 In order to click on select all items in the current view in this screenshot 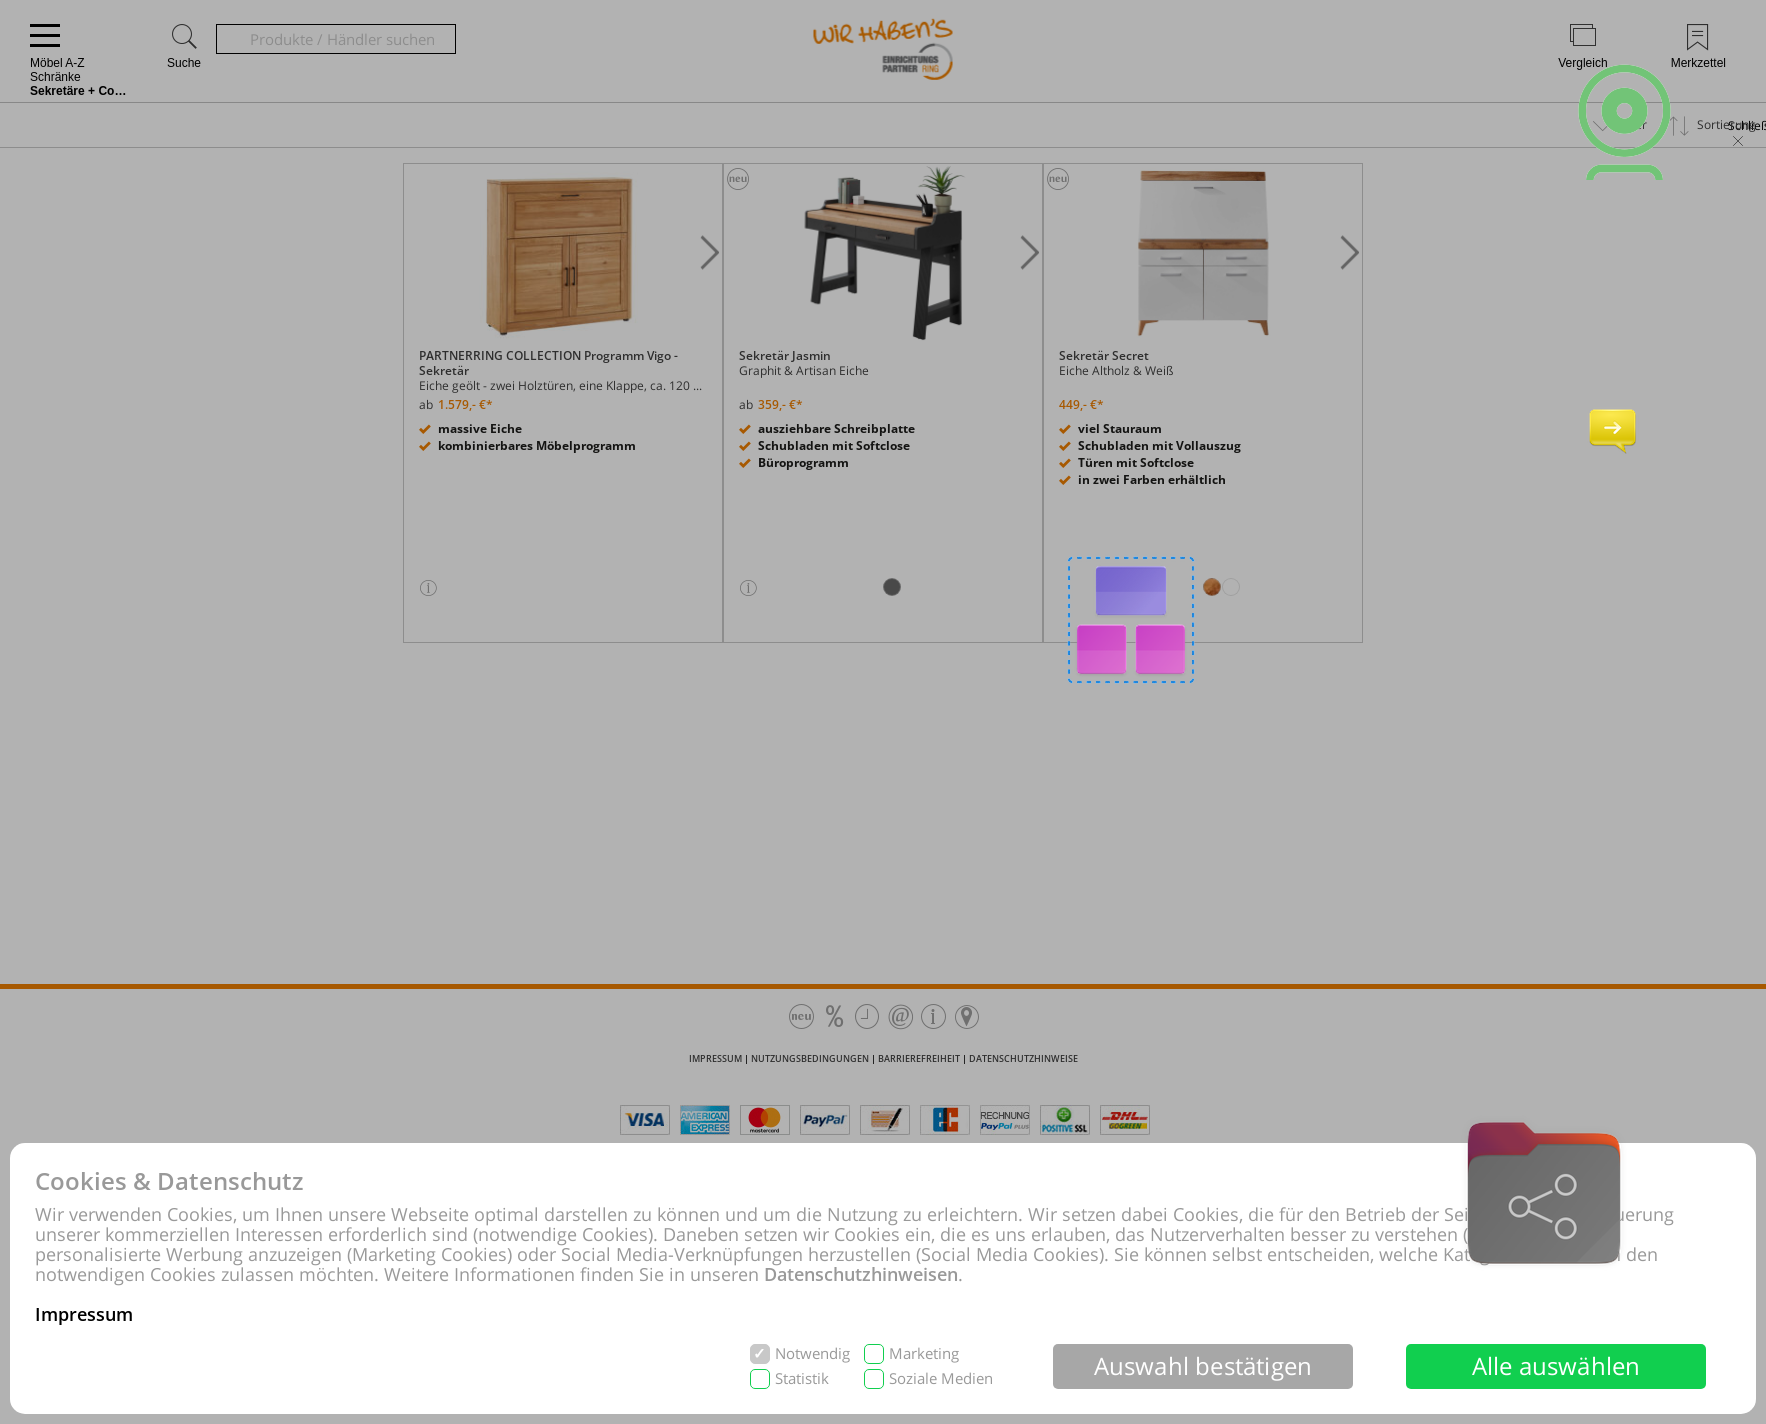, I will do `click(1131, 620)`.